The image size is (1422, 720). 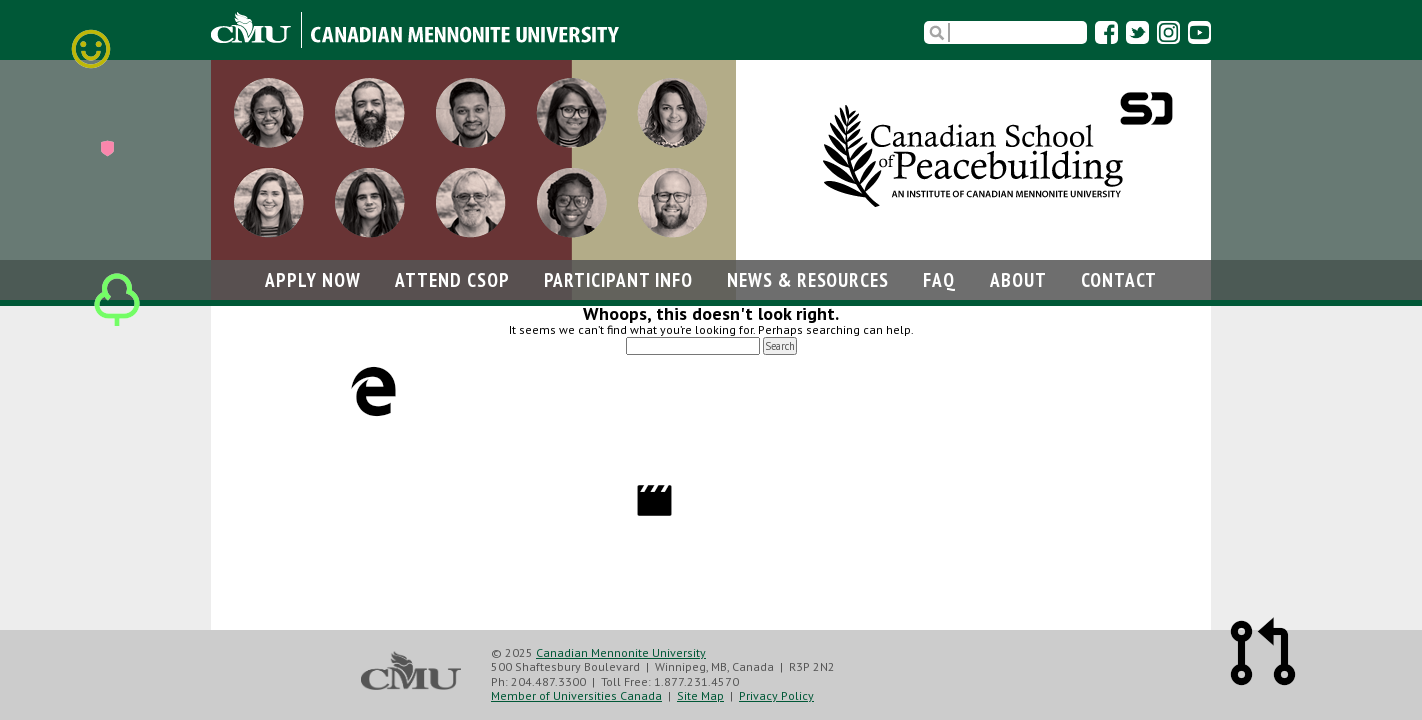 I want to click on indicates secure or protected status, so click(x=107, y=148).